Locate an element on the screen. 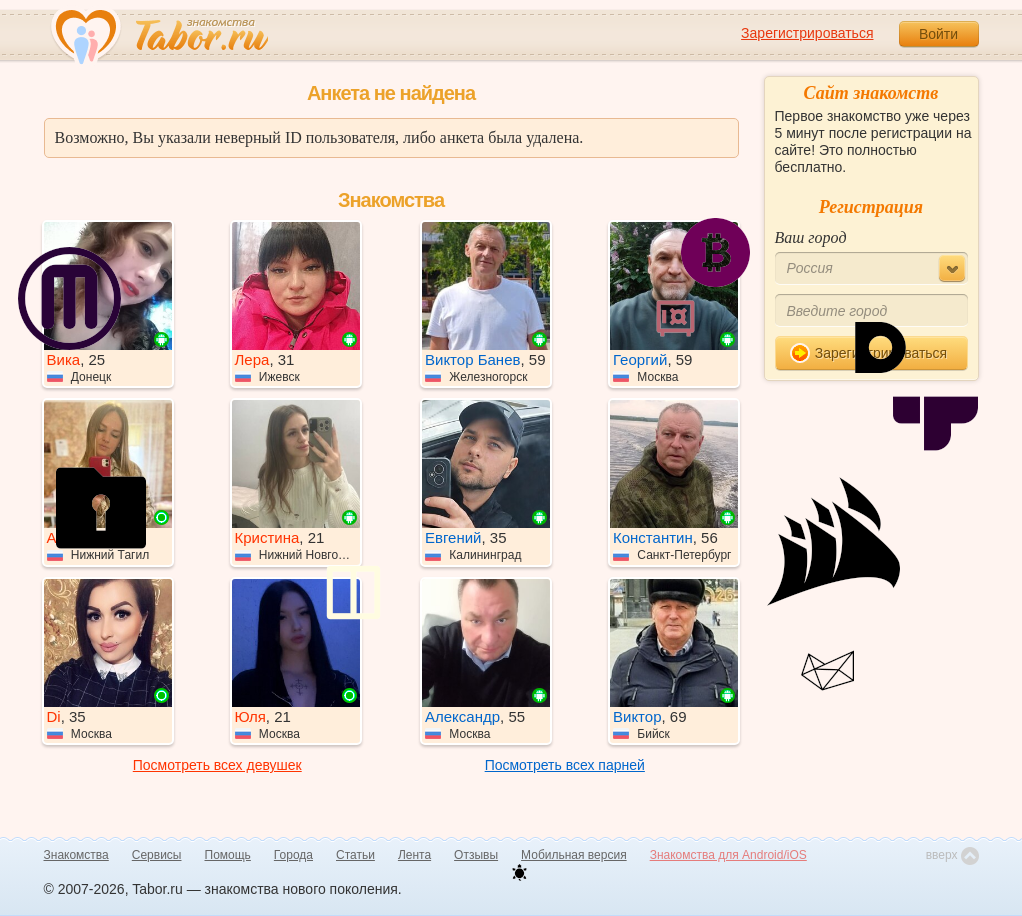  visit top.gg website is located at coordinates (935, 423).